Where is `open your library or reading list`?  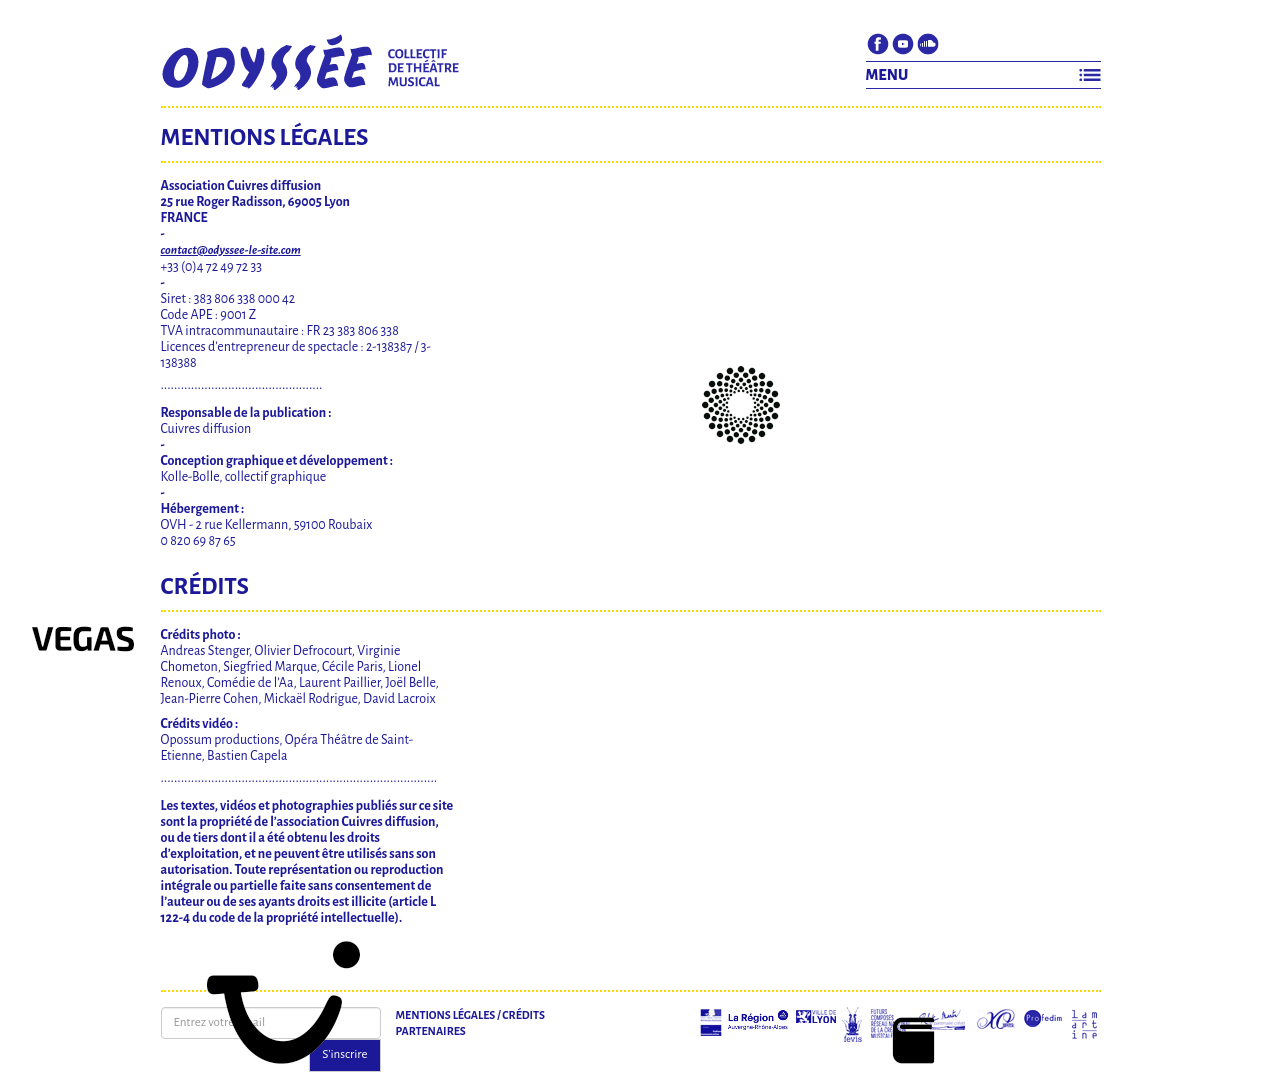
open your library or reading list is located at coordinates (913, 1040).